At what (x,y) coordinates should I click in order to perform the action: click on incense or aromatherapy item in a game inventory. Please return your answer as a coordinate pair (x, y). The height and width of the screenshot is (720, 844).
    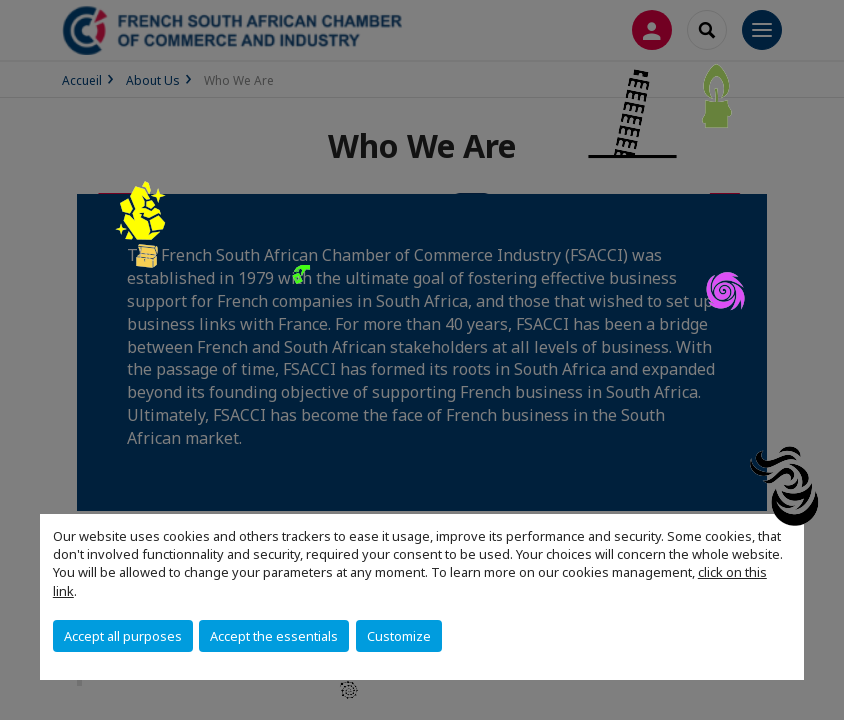
    Looking at the image, I should click on (787, 486).